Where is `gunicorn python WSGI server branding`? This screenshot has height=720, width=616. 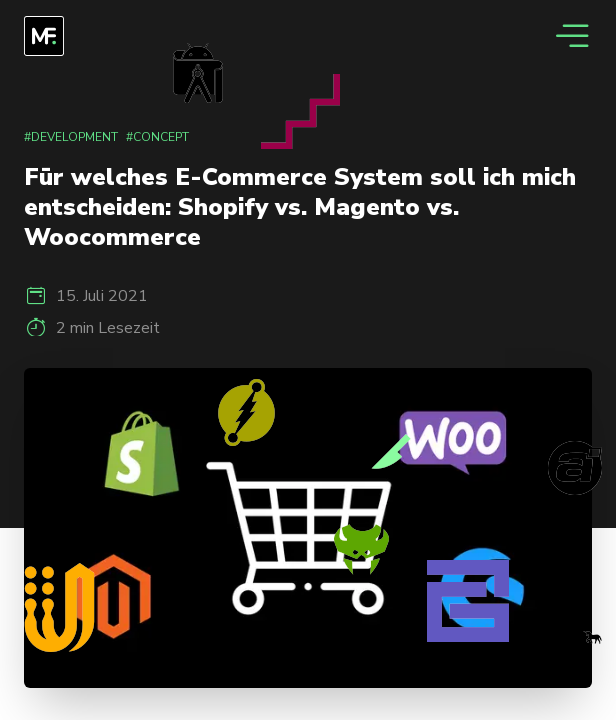 gunicorn python WSGI server branding is located at coordinates (592, 637).